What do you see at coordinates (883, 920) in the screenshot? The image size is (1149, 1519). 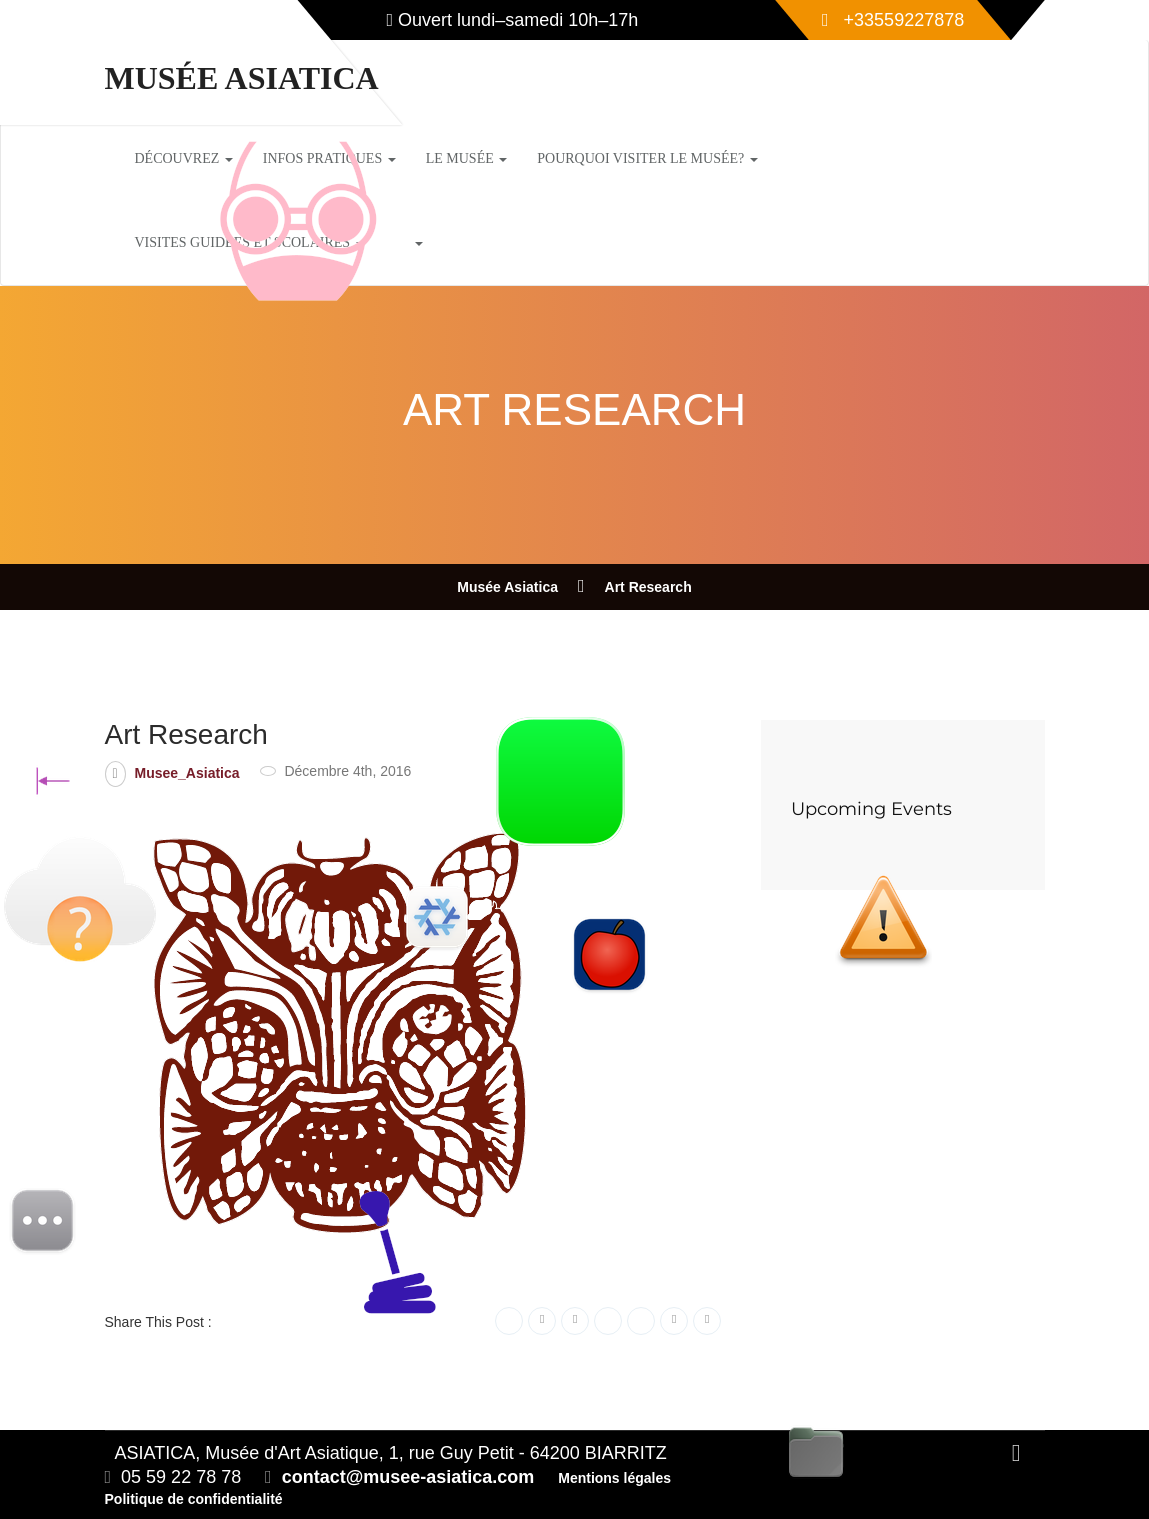 I see `indicates a warning or caution state` at bounding box center [883, 920].